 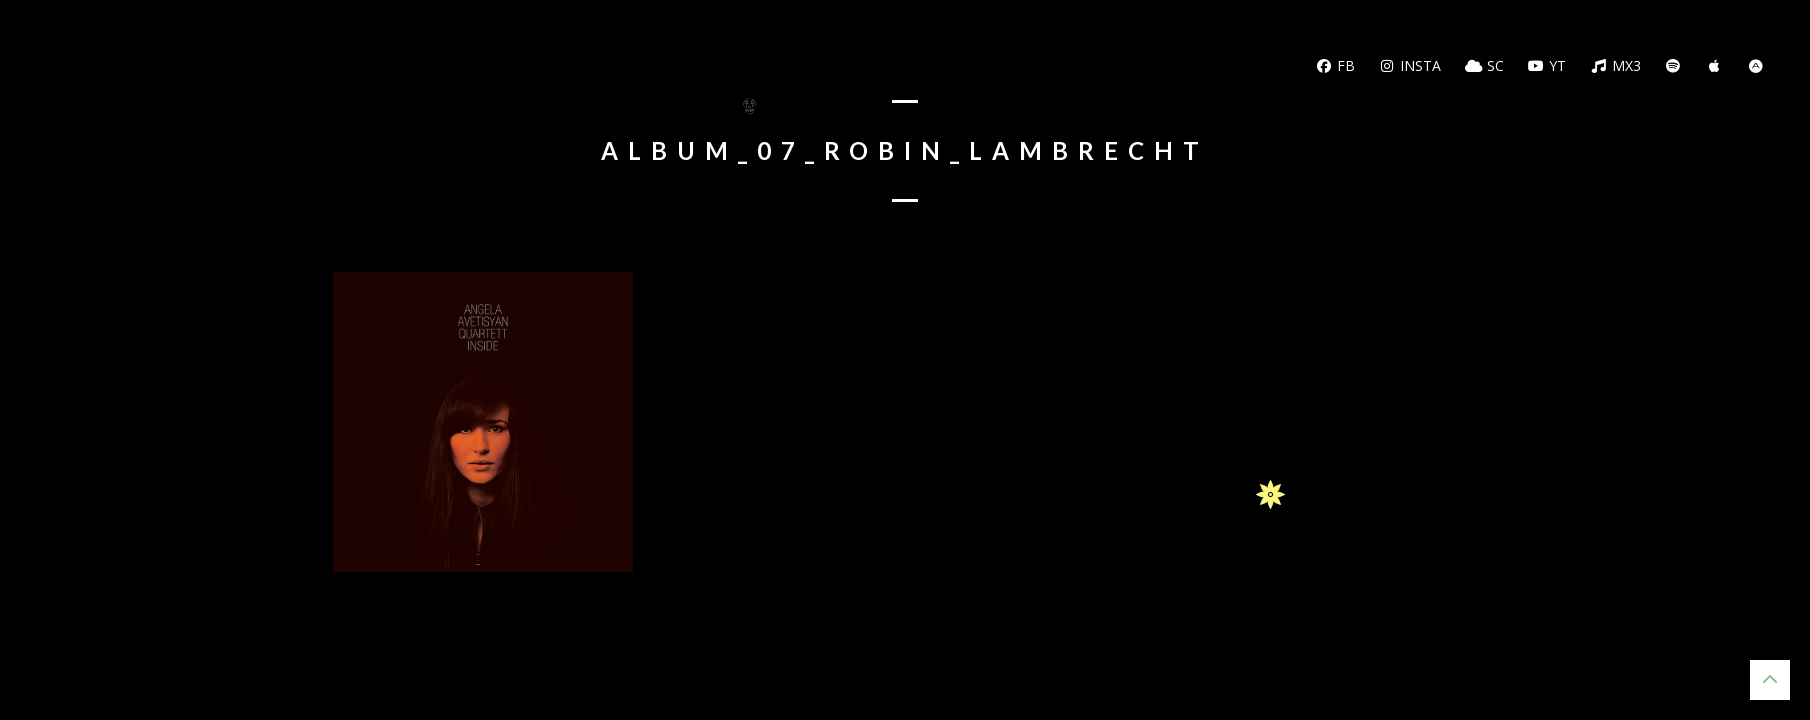 What do you see at coordinates (749, 106) in the screenshot?
I see `indicates a death or game over state` at bounding box center [749, 106].